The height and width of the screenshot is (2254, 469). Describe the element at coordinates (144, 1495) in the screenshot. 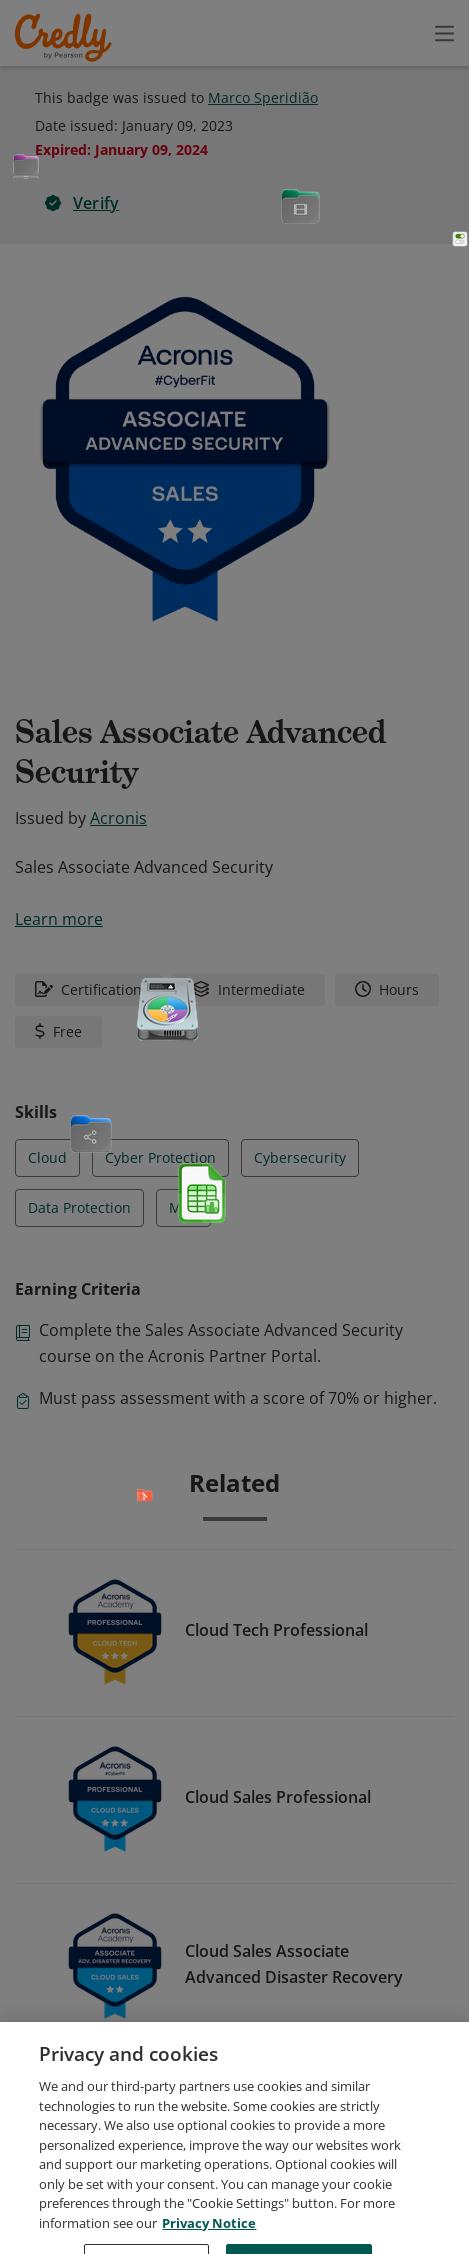

I see `open git repository folder` at that location.